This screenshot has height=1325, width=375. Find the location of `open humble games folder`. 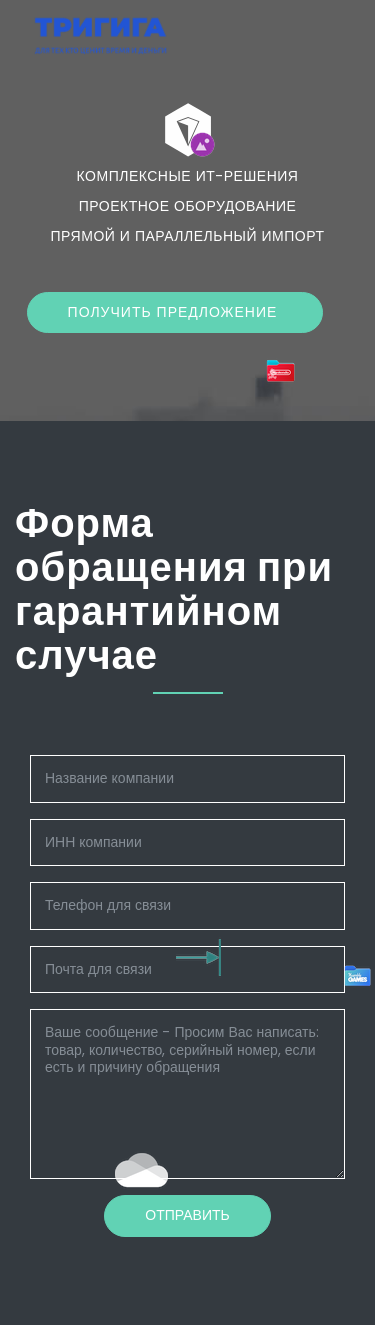

open humble games folder is located at coordinates (357, 976).